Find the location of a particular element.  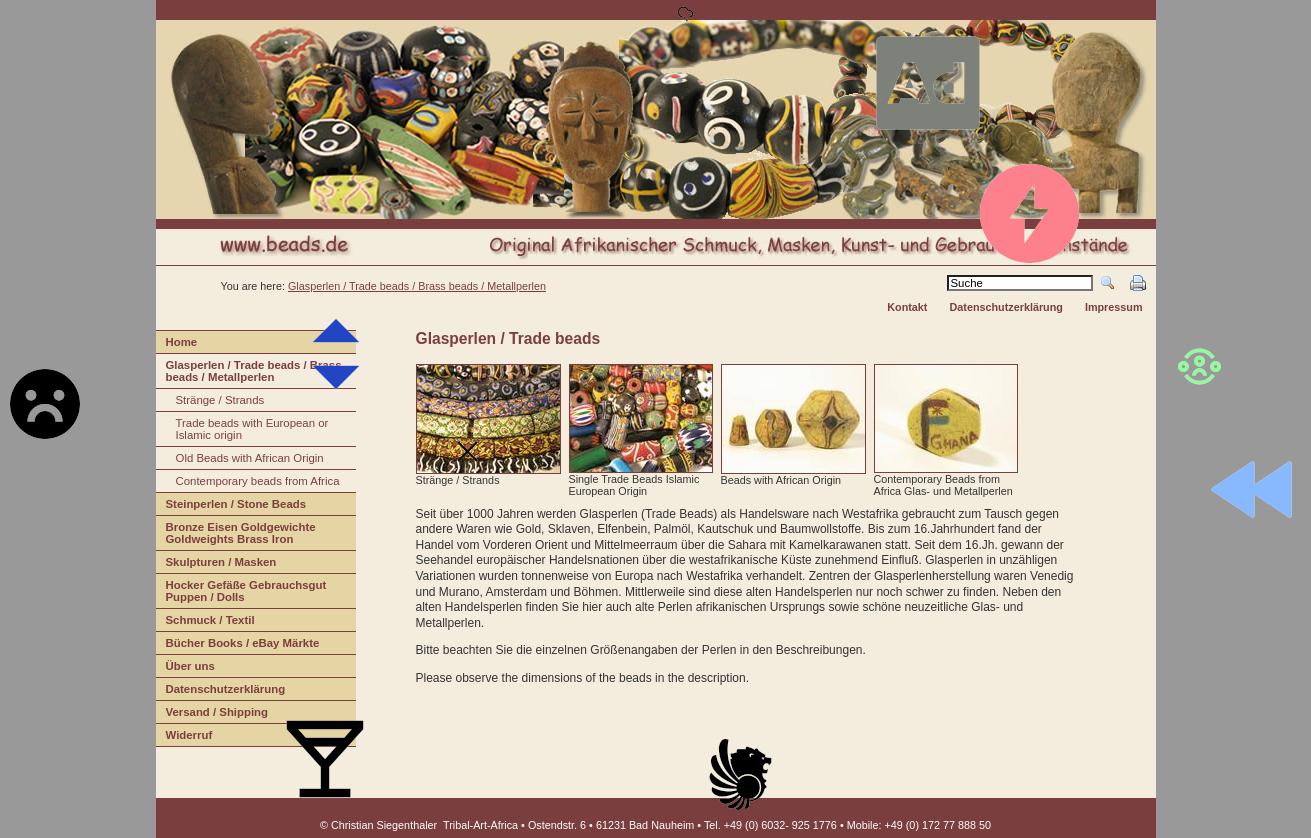

close the current window or dialog is located at coordinates (467, 451).